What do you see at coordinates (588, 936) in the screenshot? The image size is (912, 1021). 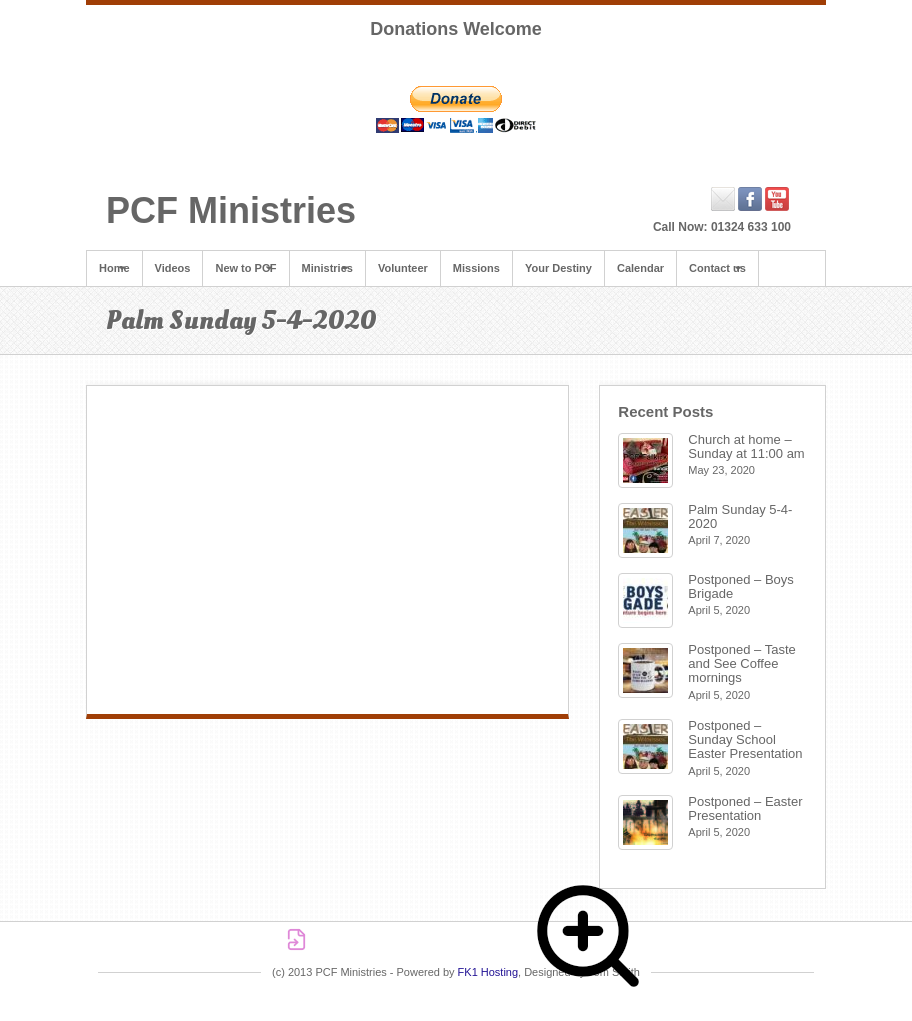 I see `zoom in on content or image` at bounding box center [588, 936].